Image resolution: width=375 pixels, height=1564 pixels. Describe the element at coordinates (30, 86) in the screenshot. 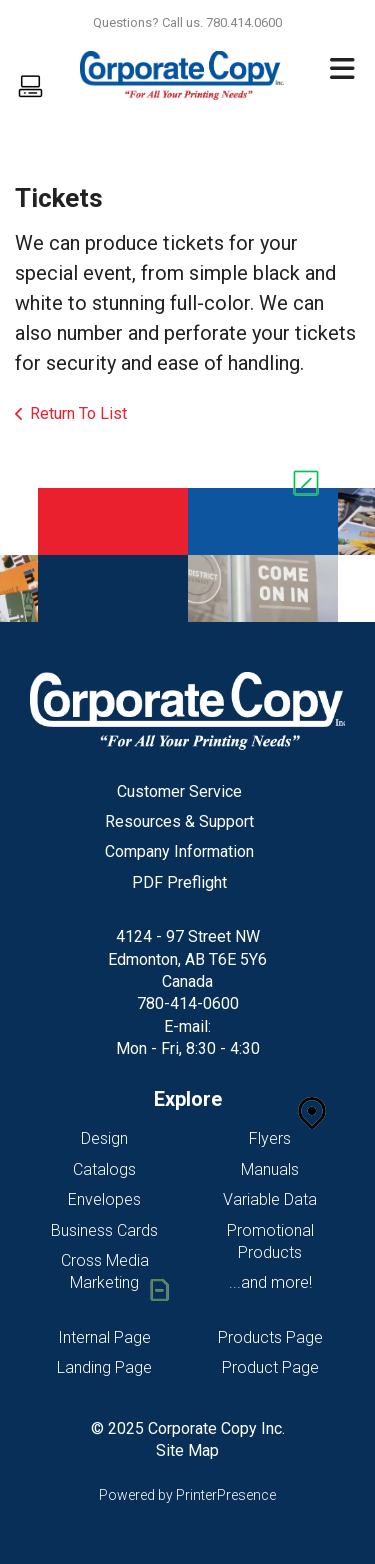

I see `open github codespaces` at that location.